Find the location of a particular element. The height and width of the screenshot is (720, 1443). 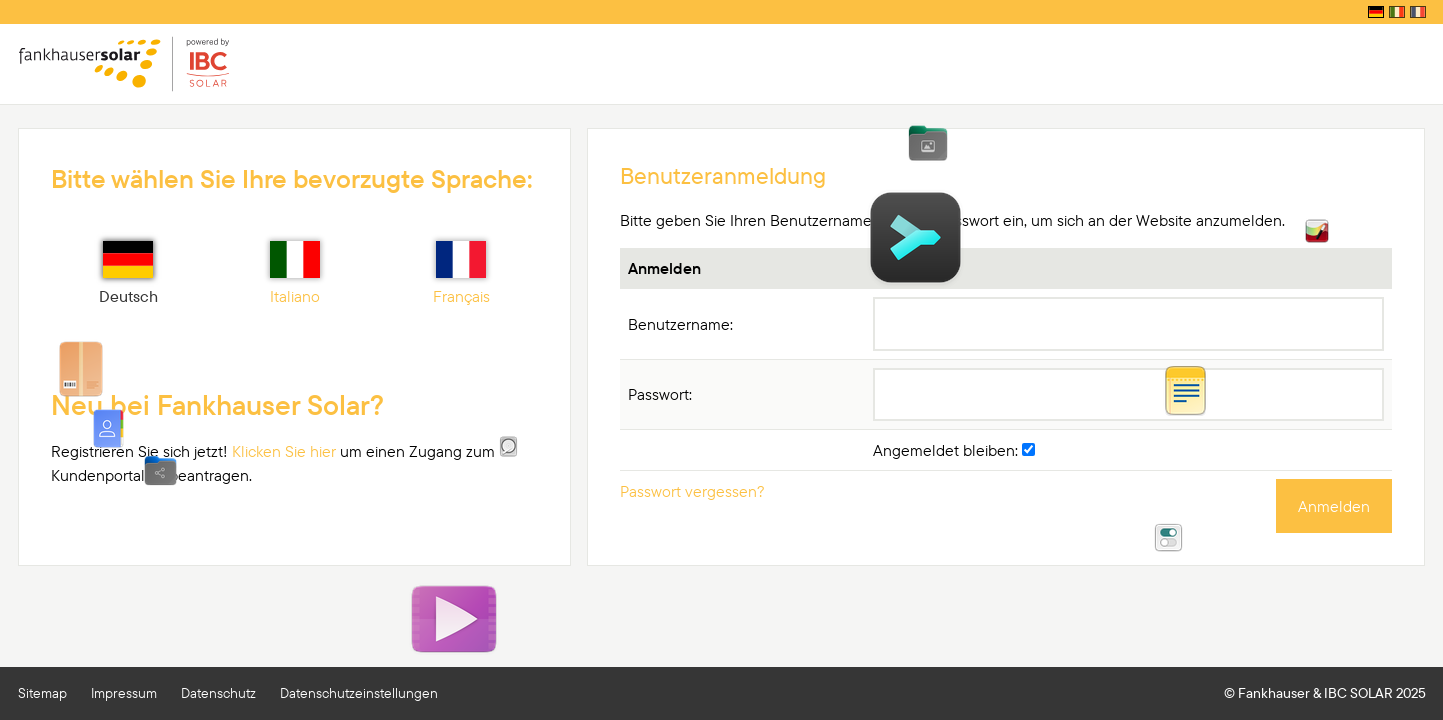

open your public shared folder is located at coordinates (160, 470).